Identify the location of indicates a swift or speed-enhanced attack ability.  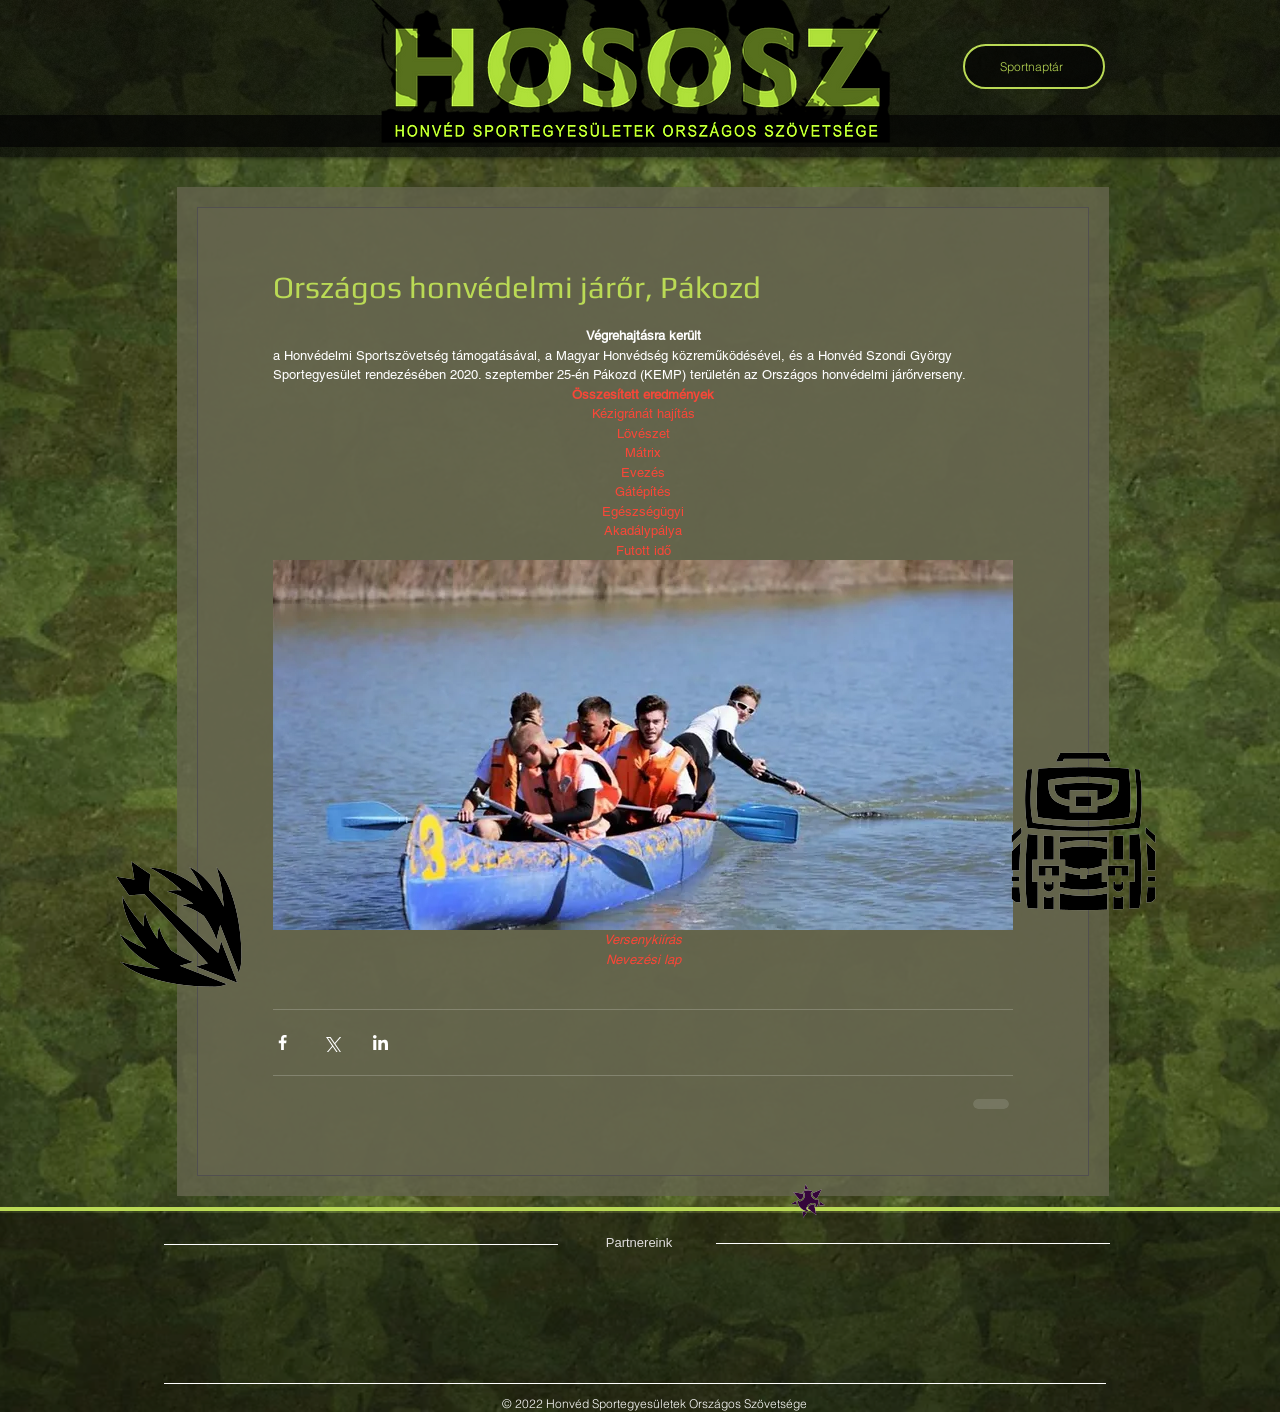
(179, 924).